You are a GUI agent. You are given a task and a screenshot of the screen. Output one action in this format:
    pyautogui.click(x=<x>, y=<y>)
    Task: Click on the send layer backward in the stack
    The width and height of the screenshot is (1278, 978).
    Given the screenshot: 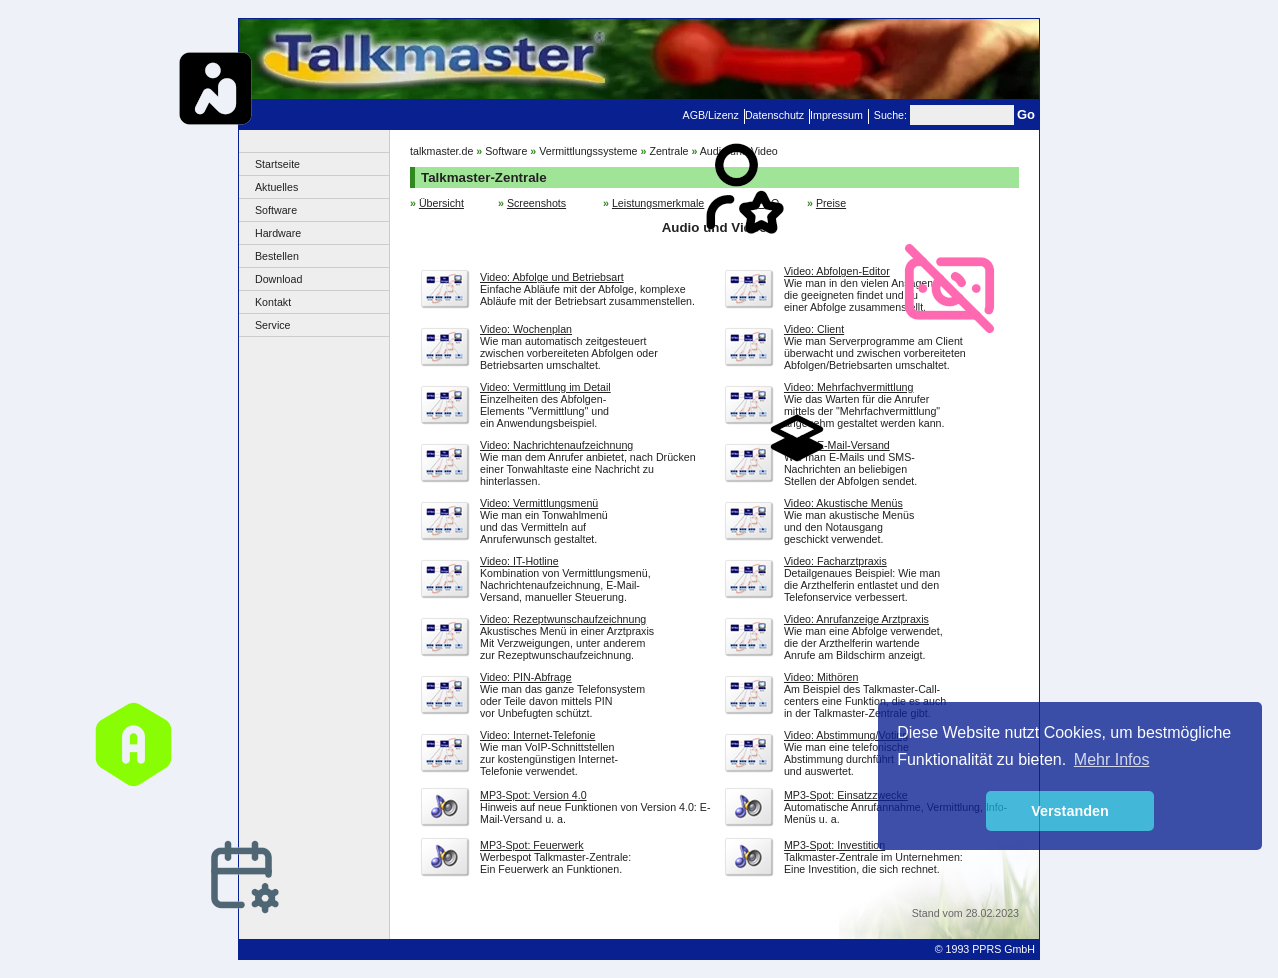 What is the action you would take?
    pyautogui.click(x=797, y=438)
    